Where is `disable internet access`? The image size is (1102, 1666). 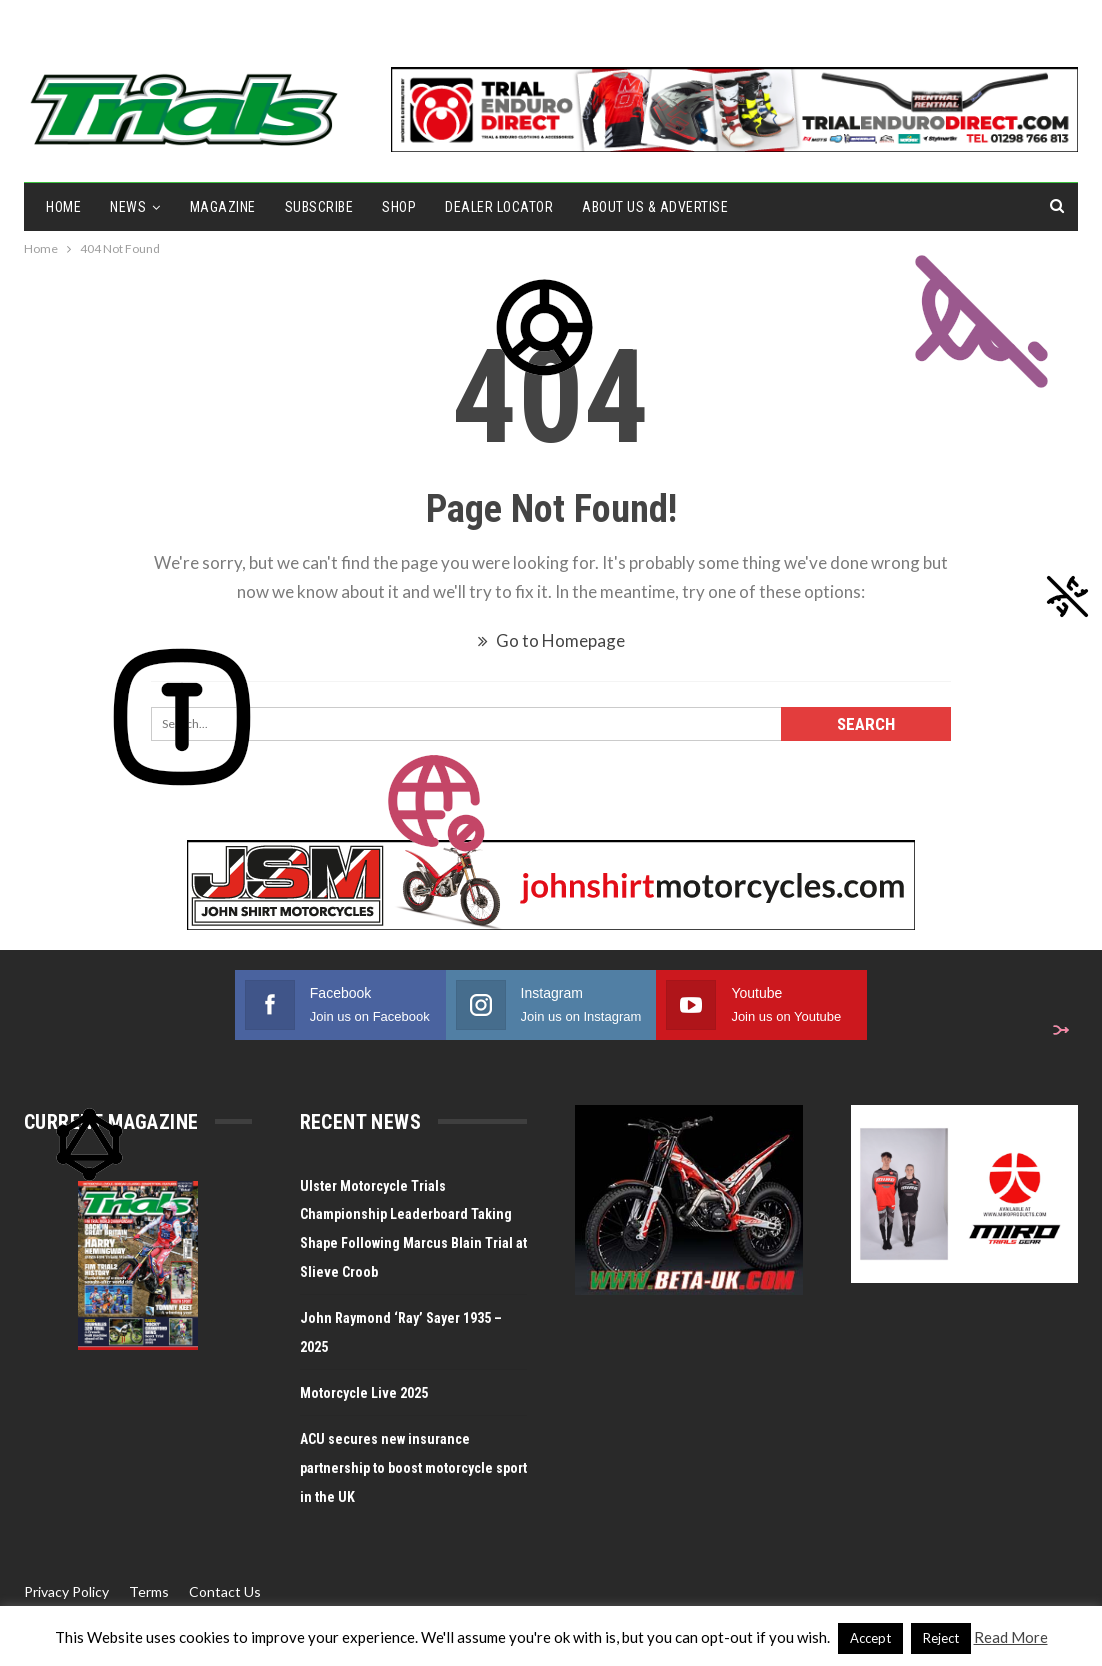
disable internet access is located at coordinates (434, 801).